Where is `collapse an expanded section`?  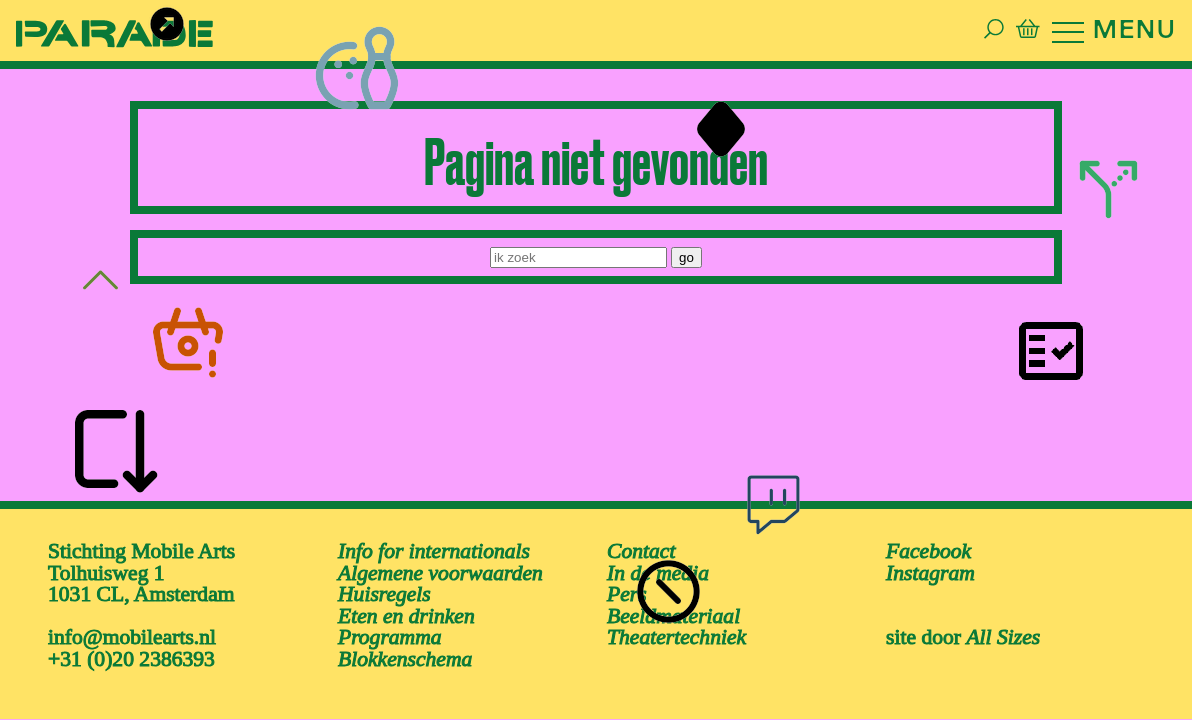
collapse an expanded section is located at coordinates (100, 281).